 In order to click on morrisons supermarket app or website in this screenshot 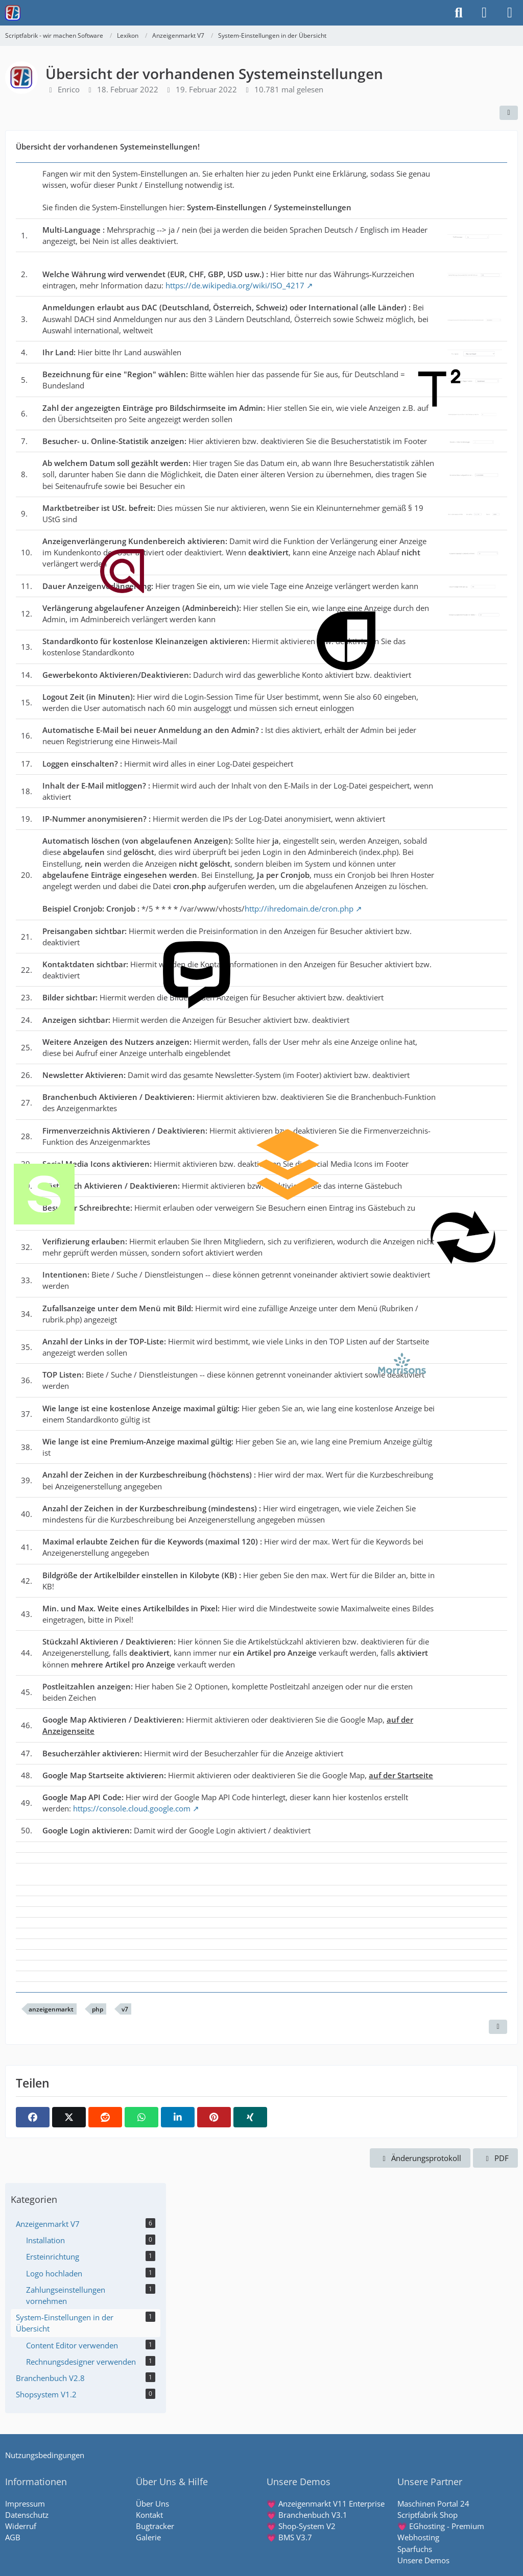, I will do `click(402, 1363)`.